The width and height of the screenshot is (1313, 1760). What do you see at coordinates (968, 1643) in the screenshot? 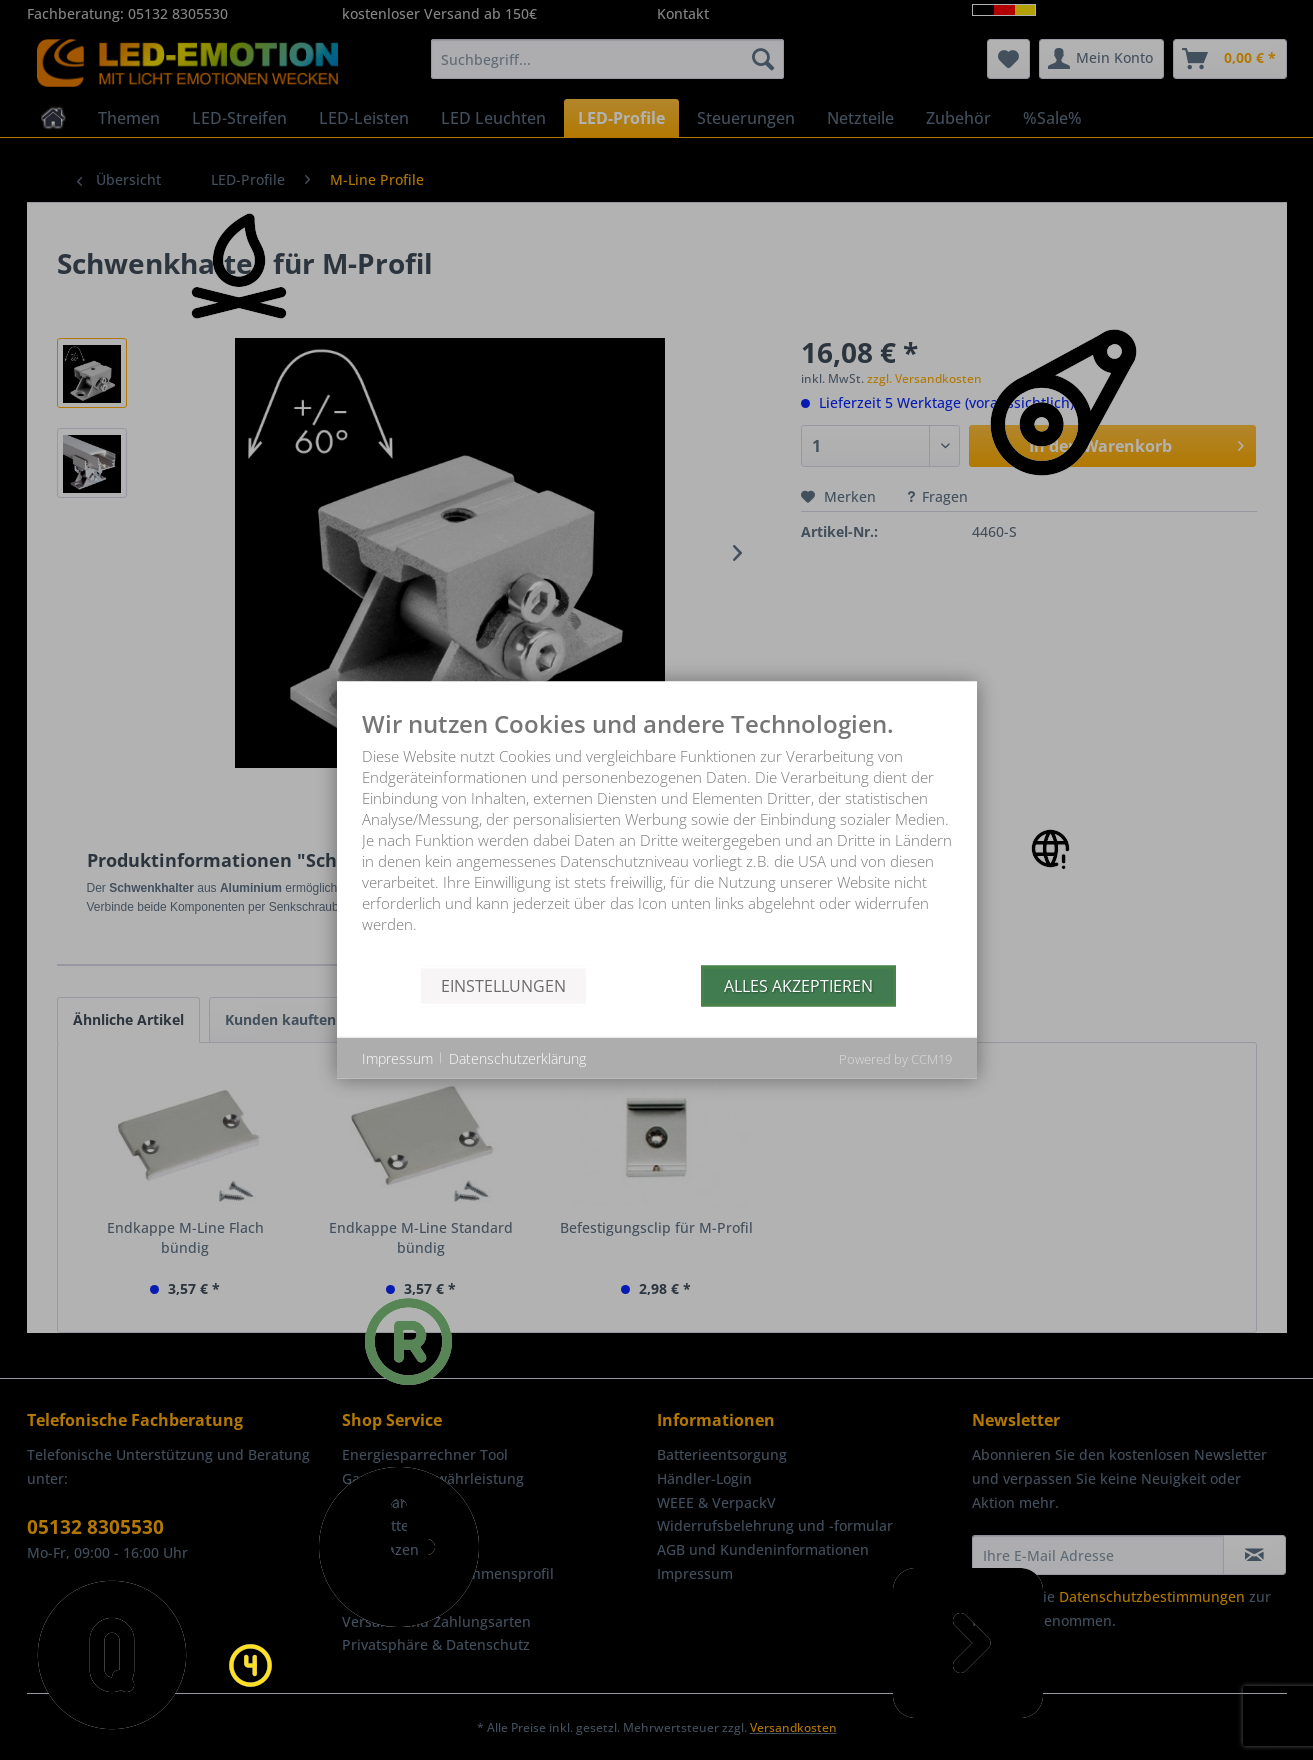
I see `navigate to the next item or screen` at bounding box center [968, 1643].